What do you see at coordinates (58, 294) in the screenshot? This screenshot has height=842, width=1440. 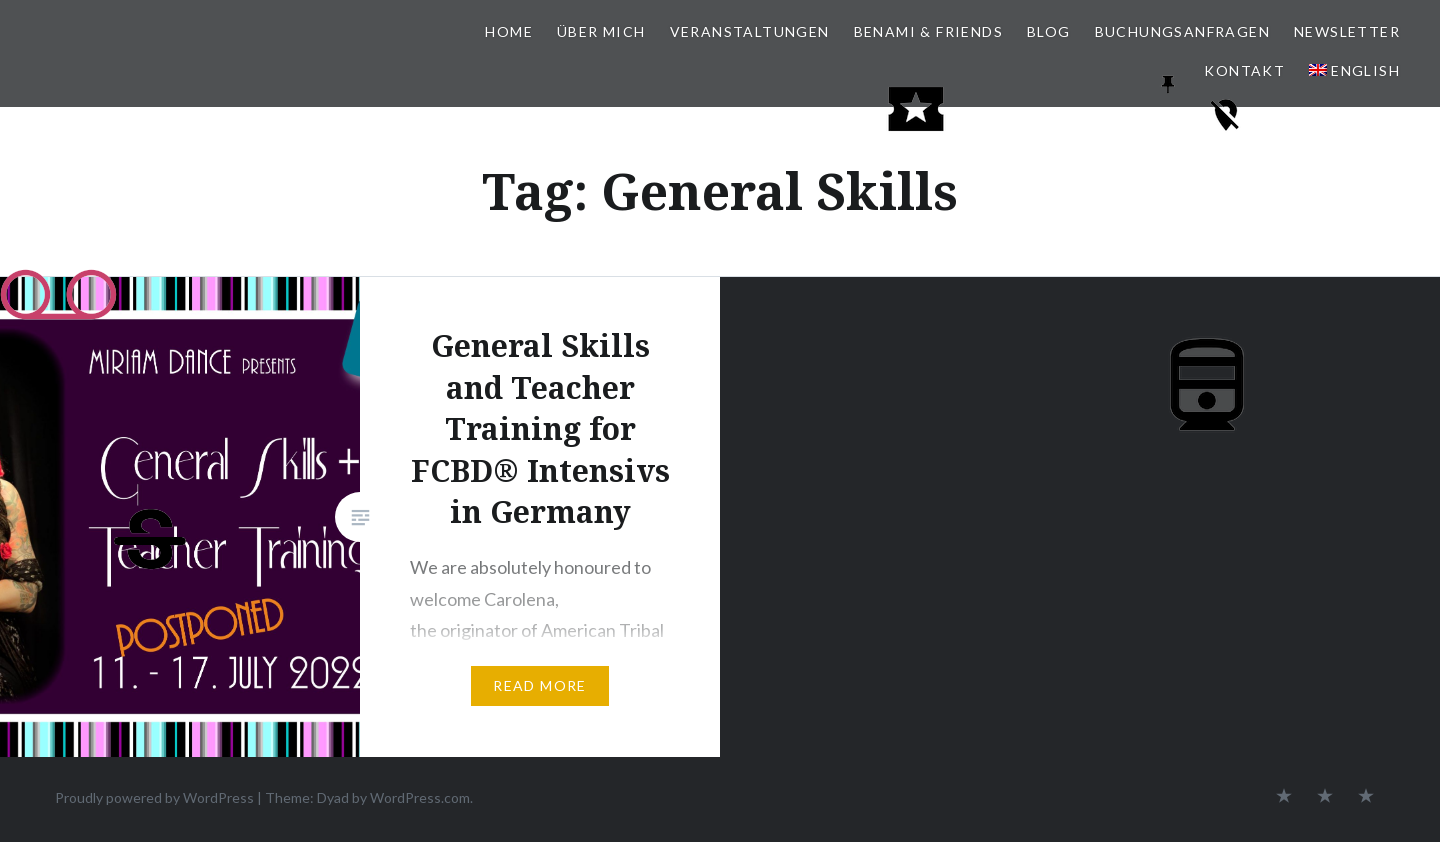 I see `access your voicemail messages` at bounding box center [58, 294].